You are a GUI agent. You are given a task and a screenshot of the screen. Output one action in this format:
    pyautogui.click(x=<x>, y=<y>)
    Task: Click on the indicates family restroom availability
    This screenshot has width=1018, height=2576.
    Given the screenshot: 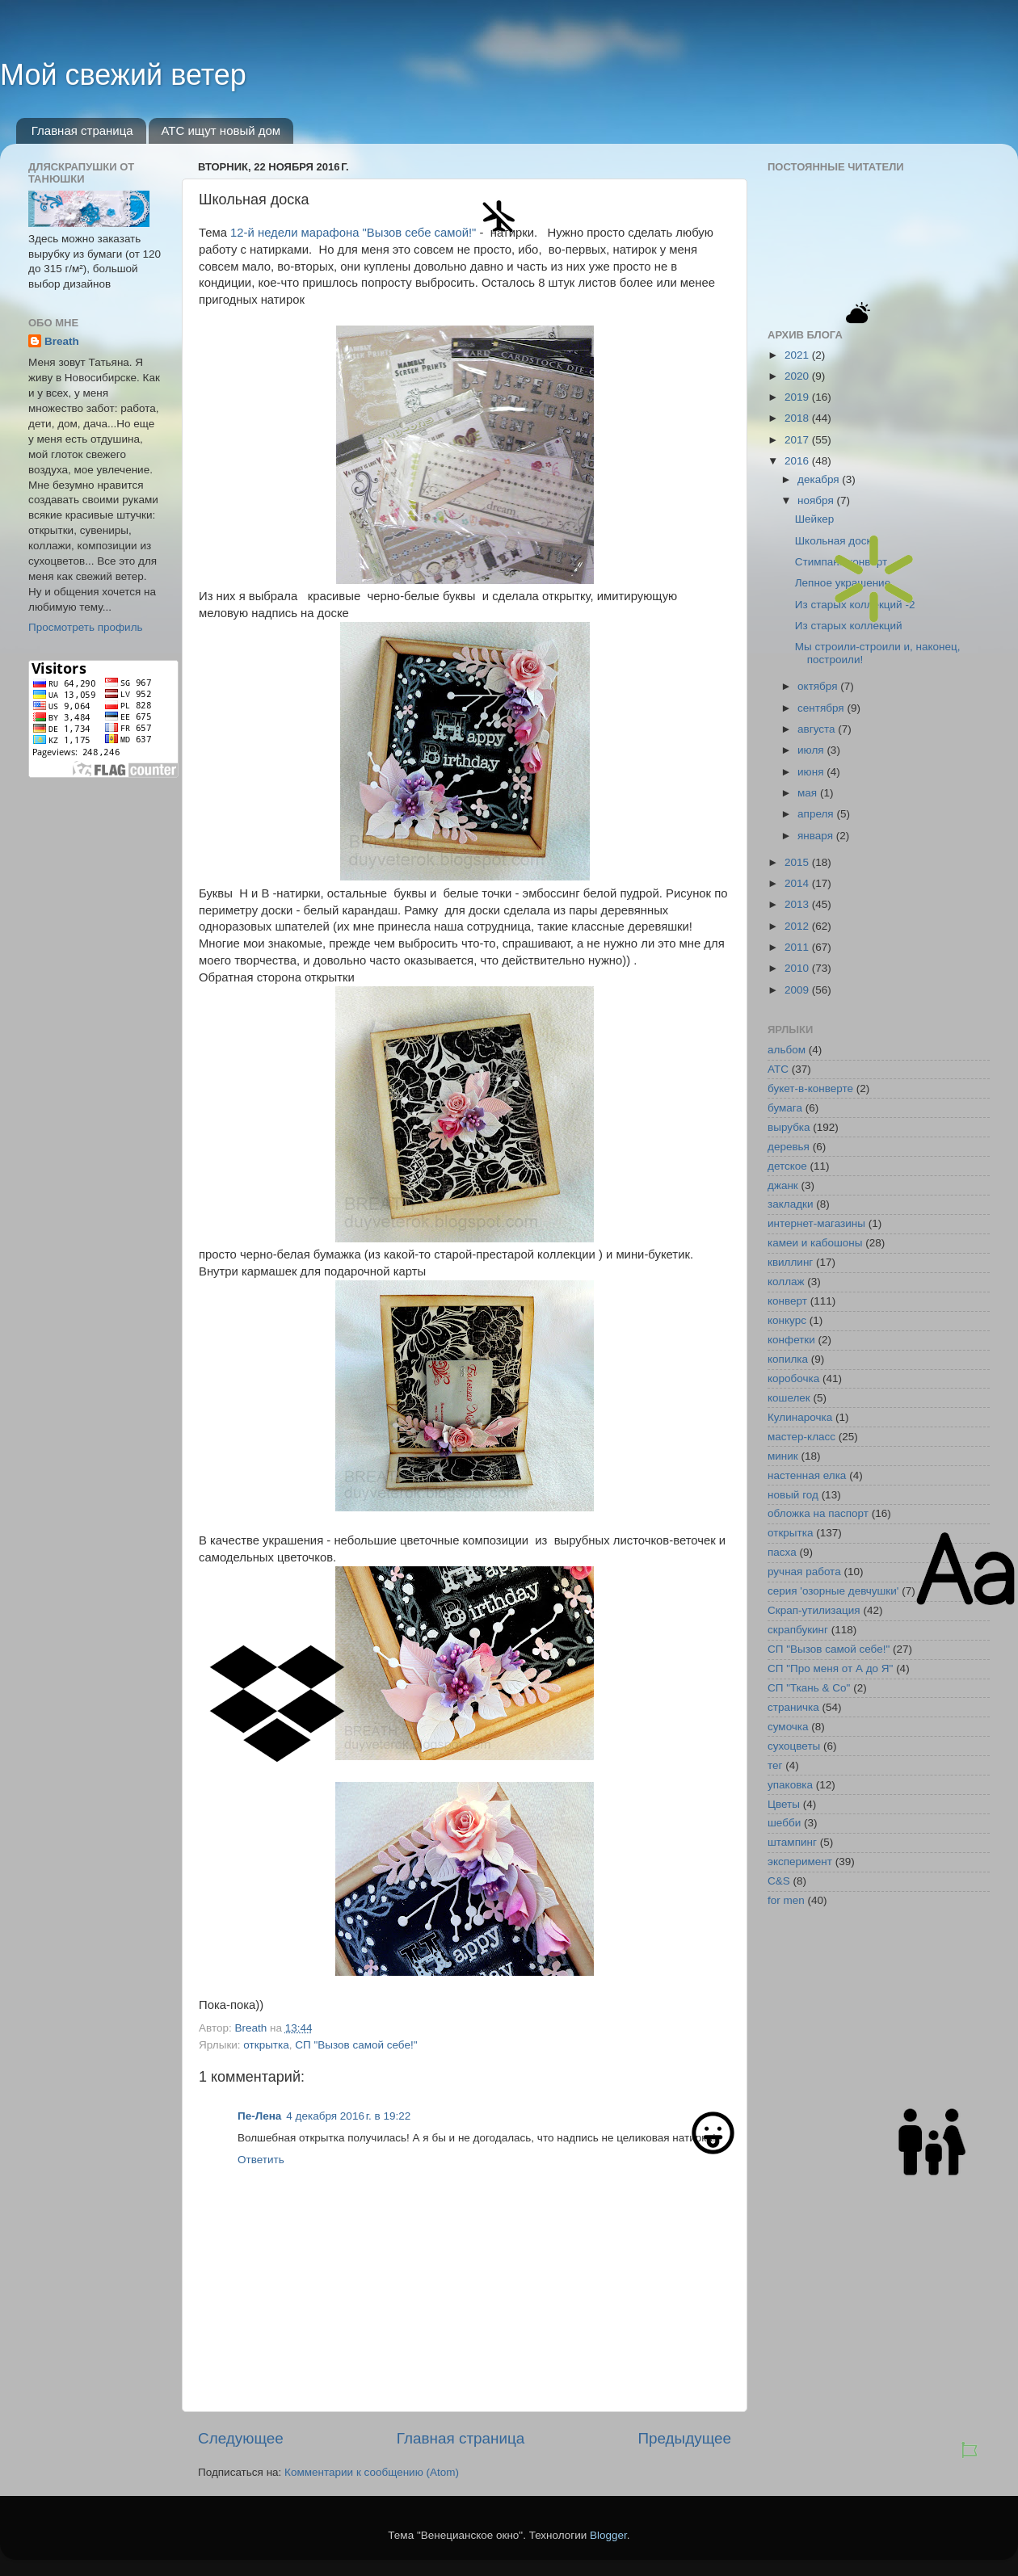 What is the action you would take?
    pyautogui.click(x=932, y=2141)
    